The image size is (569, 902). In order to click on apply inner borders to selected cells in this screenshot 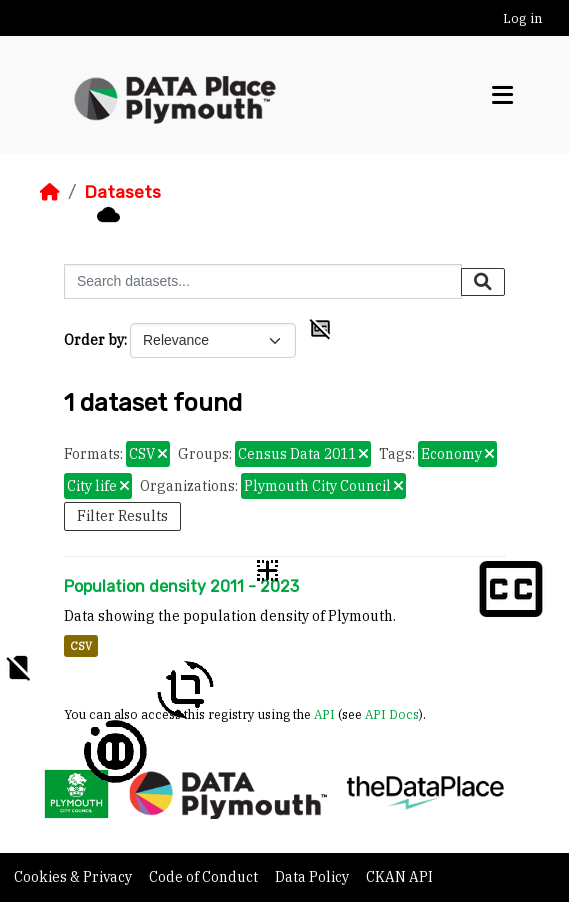, I will do `click(267, 570)`.